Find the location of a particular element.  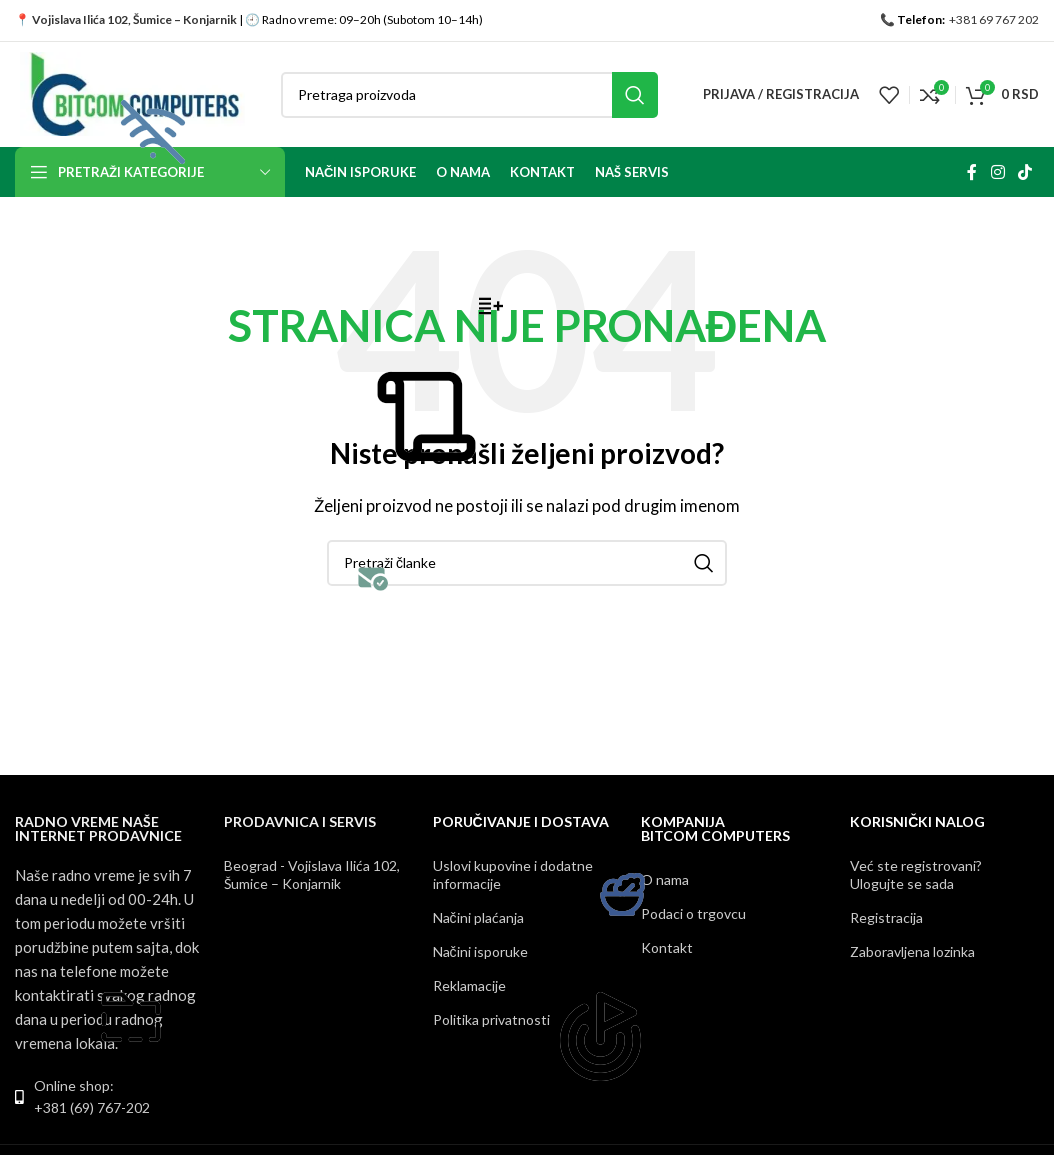

add a new item to the list is located at coordinates (491, 306).